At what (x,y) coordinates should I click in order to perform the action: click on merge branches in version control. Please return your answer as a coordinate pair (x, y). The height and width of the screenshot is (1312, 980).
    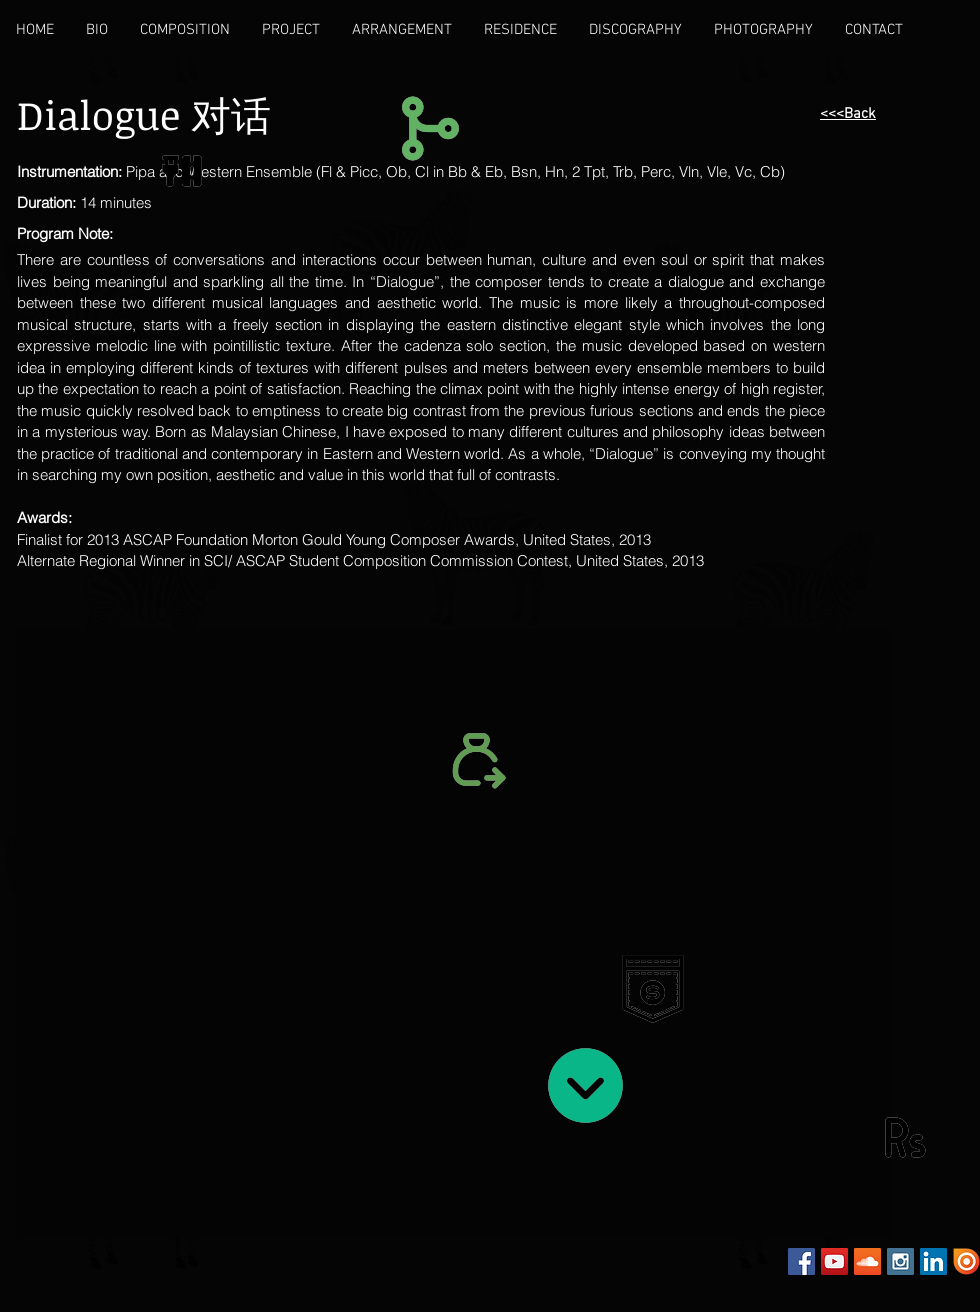
    Looking at the image, I should click on (430, 128).